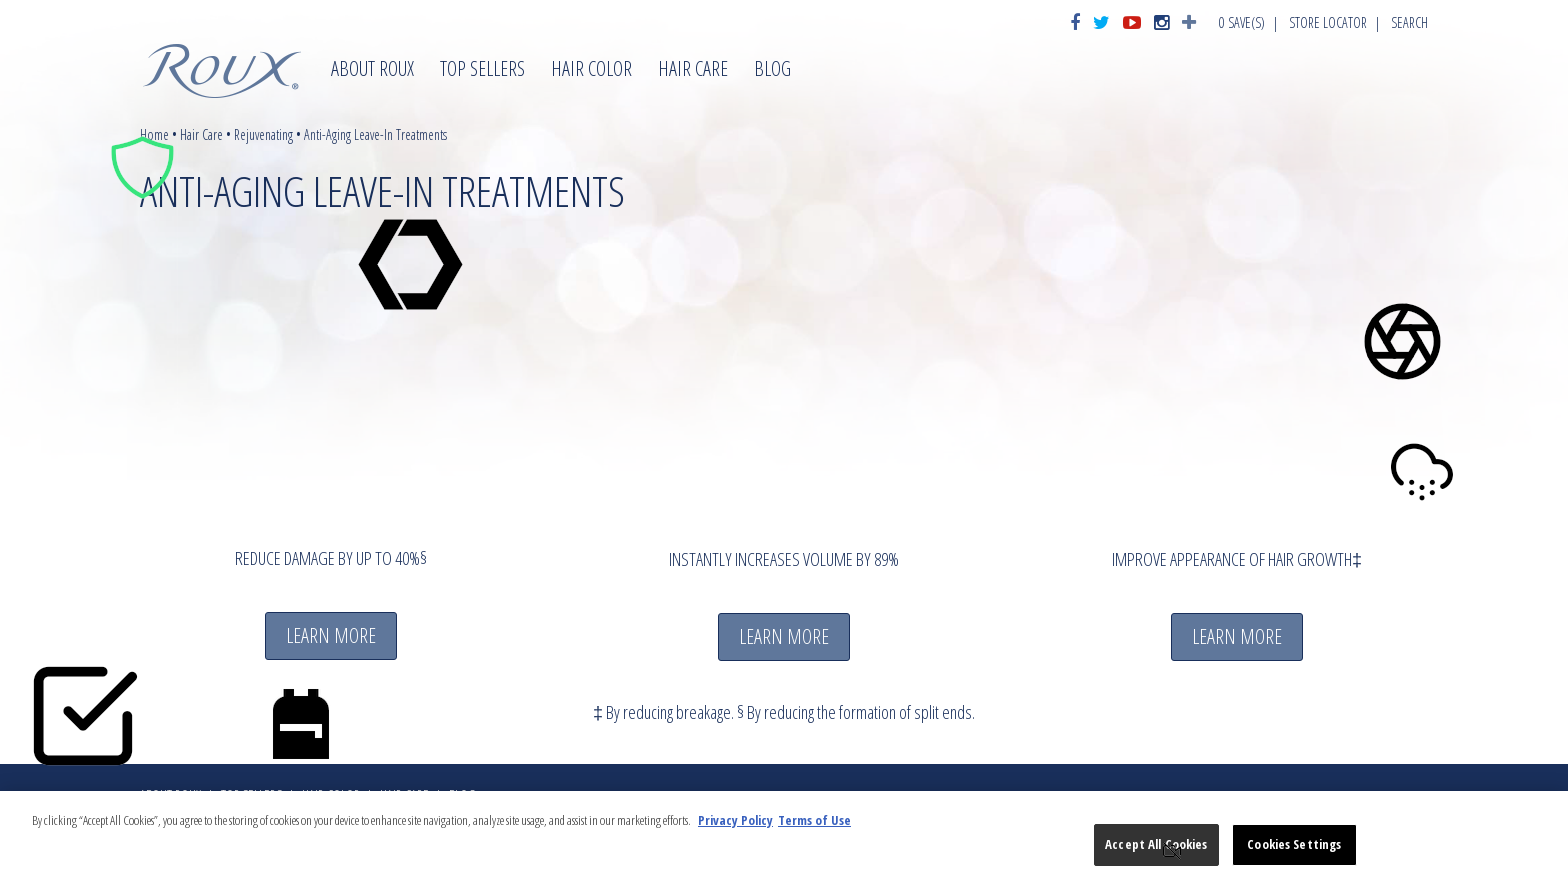 This screenshot has height=877, width=1568. Describe the element at coordinates (142, 167) in the screenshot. I see `access security settings` at that location.